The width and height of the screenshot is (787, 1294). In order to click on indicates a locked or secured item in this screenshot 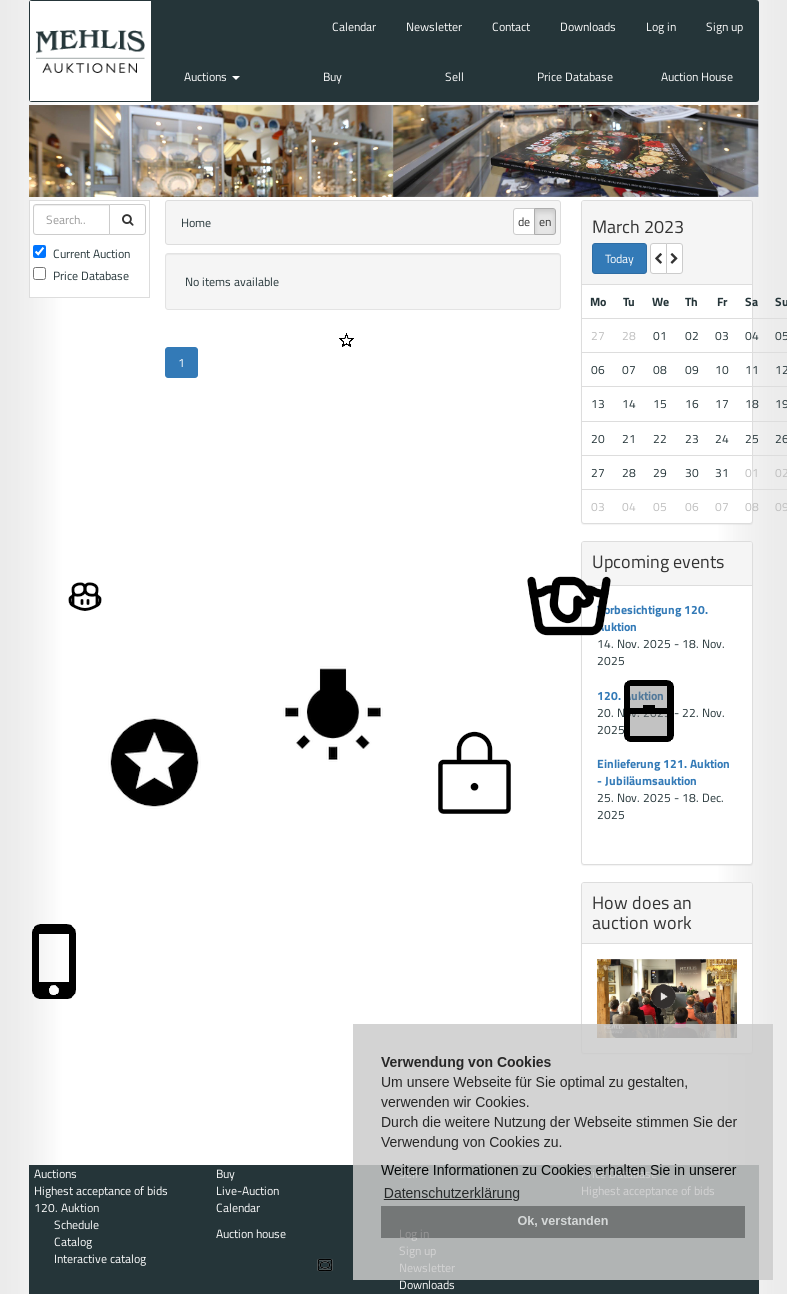, I will do `click(474, 777)`.